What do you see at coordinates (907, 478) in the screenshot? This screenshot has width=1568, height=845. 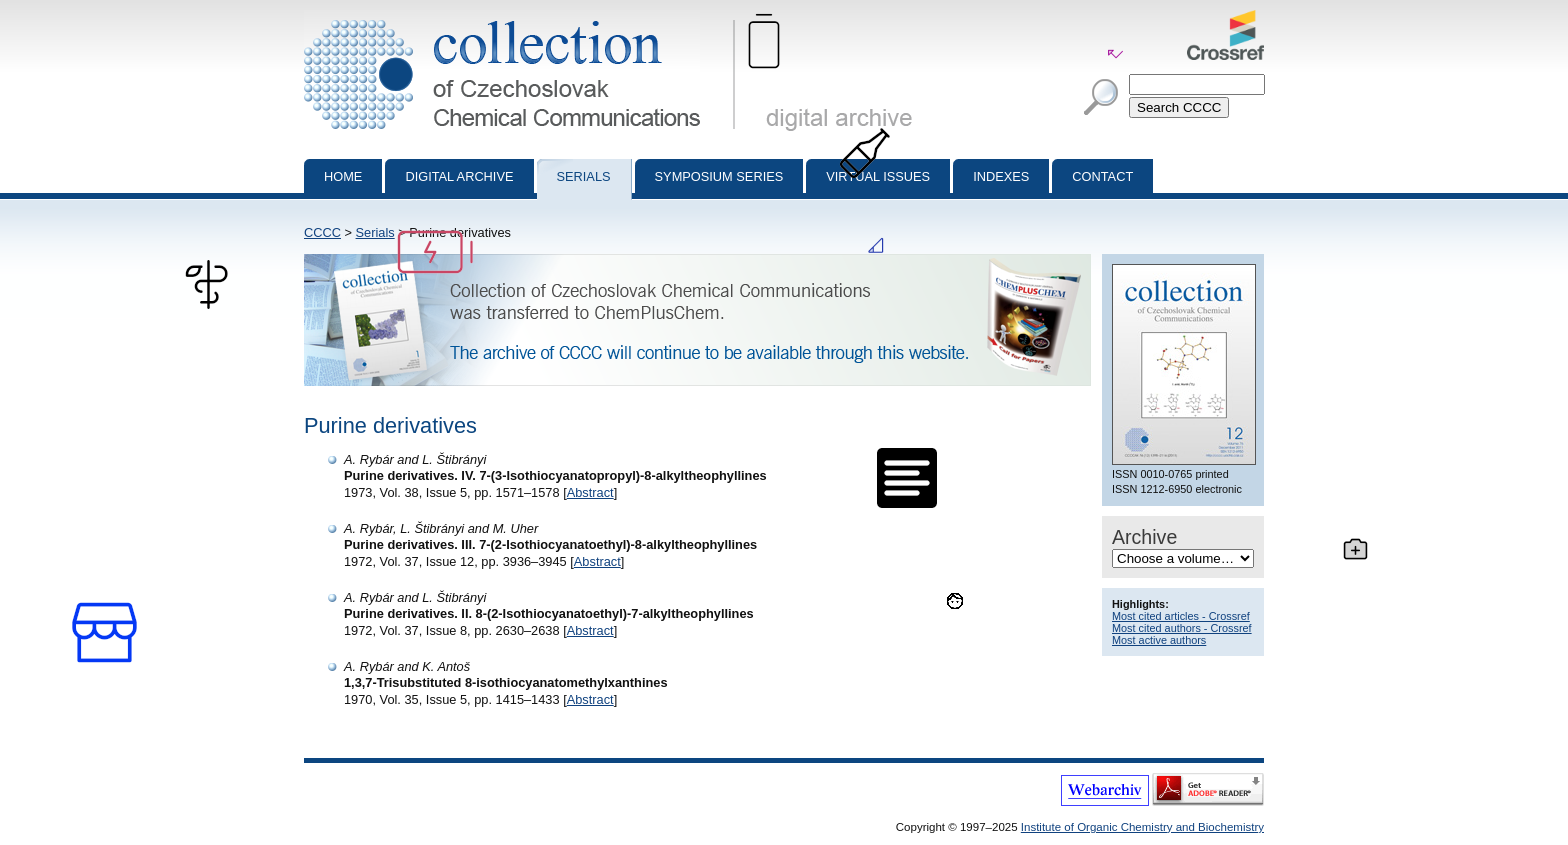 I see `align text to the left` at bounding box center [907, 478].